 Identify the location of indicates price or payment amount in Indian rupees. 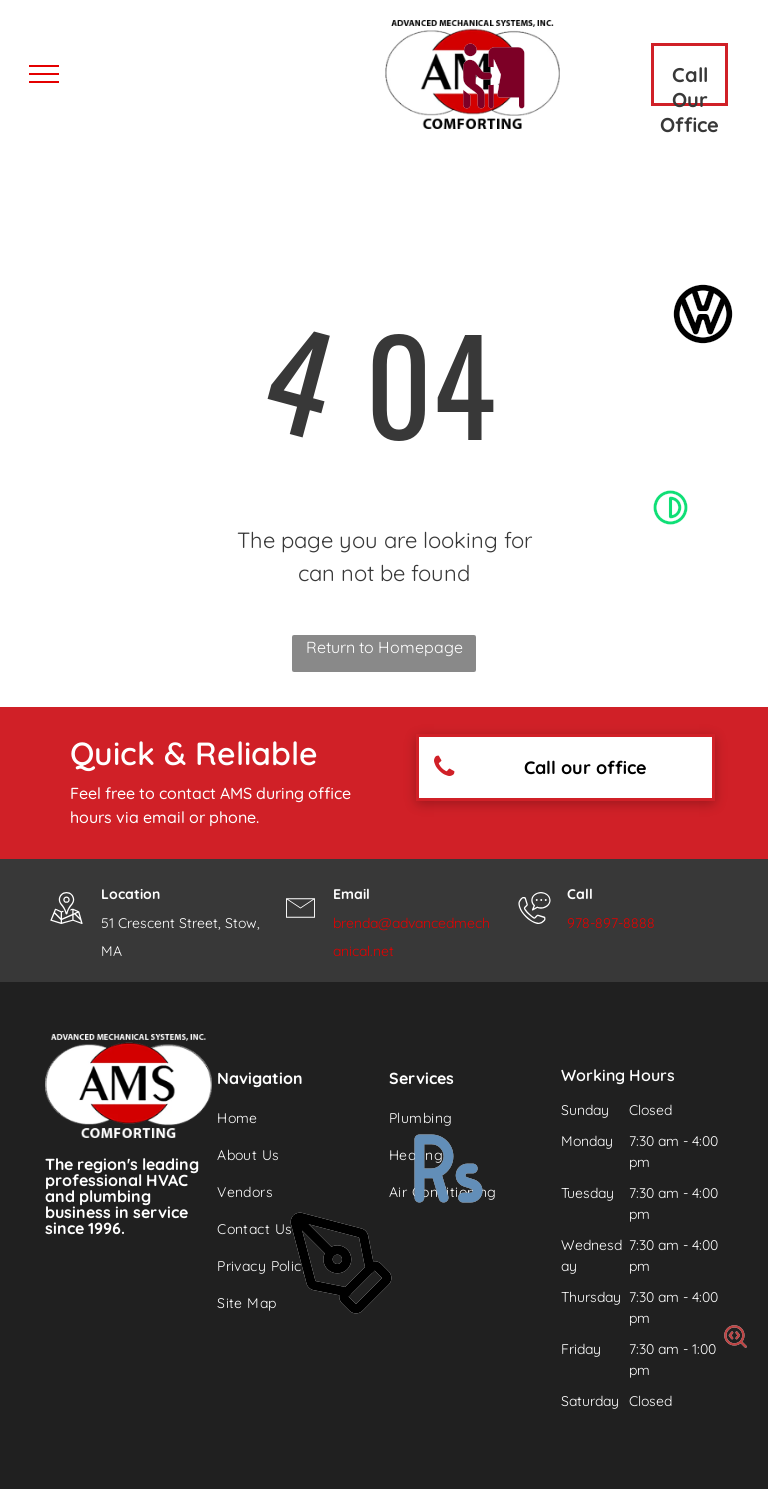
(448, 1168).